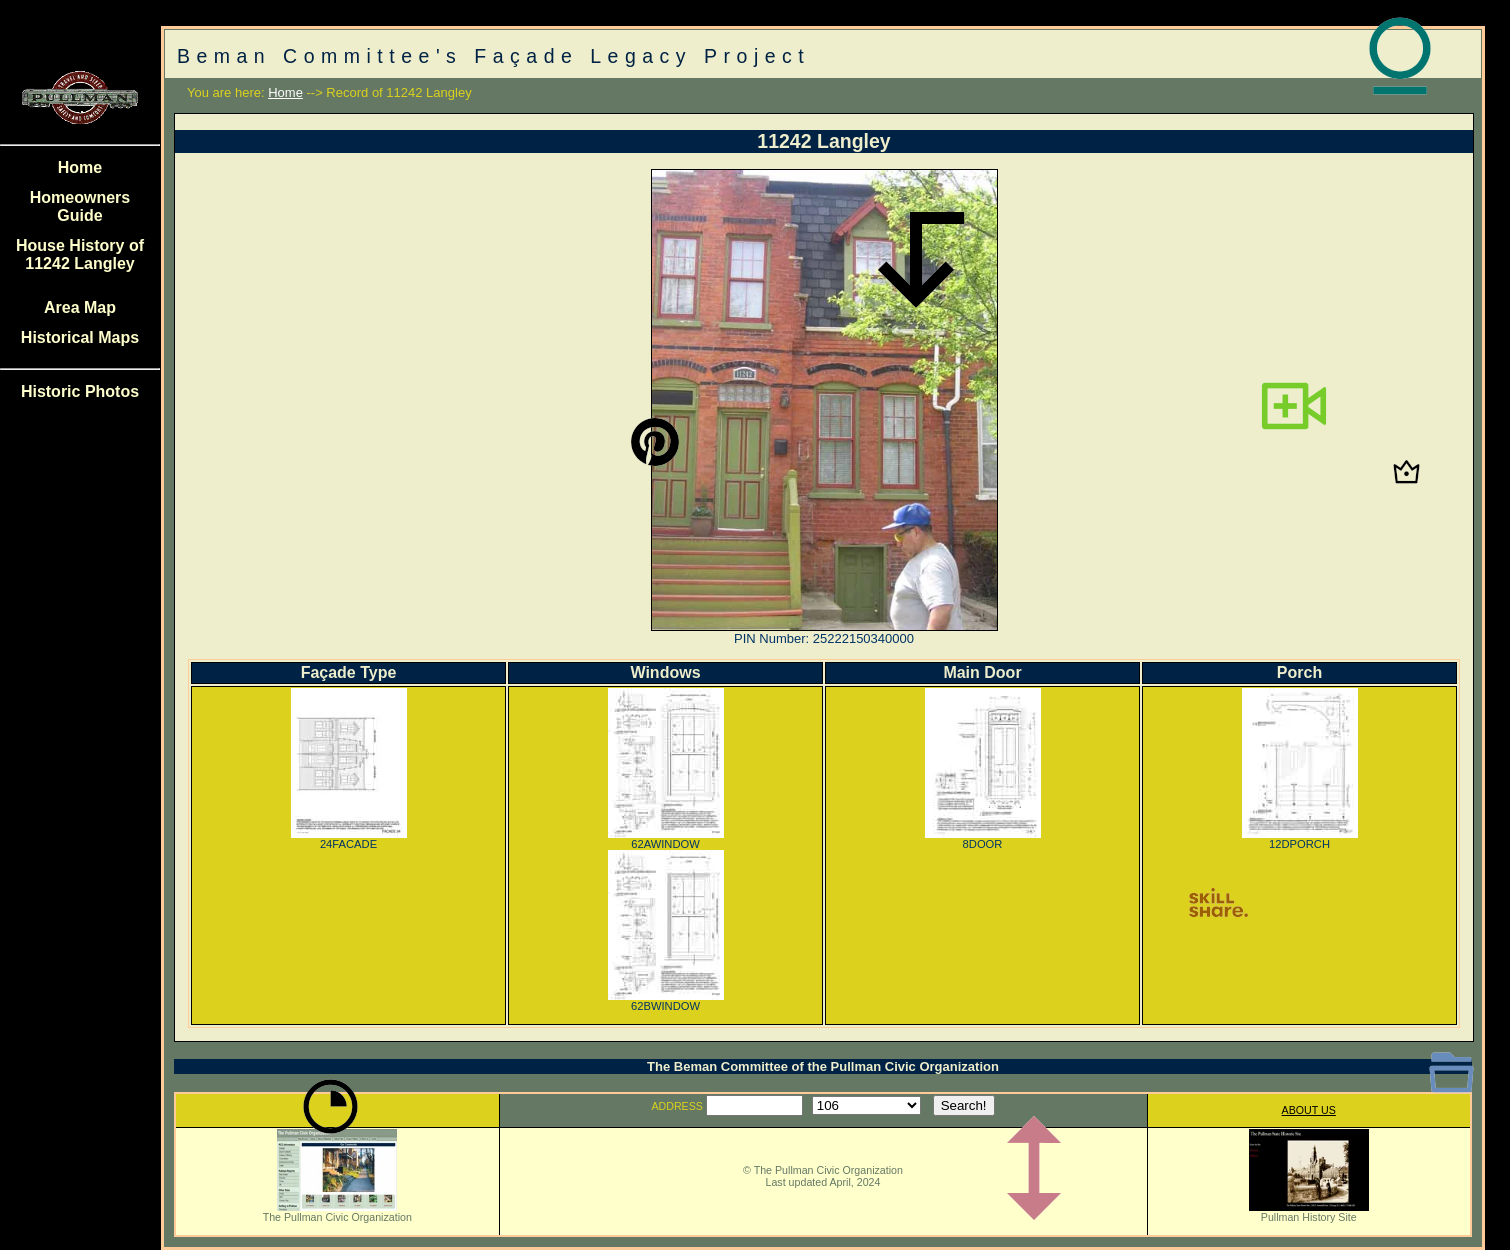 Image resolution: width=1510 pixels, height=1250 pixels. I want to click on view user profile, so click(1400, 56).